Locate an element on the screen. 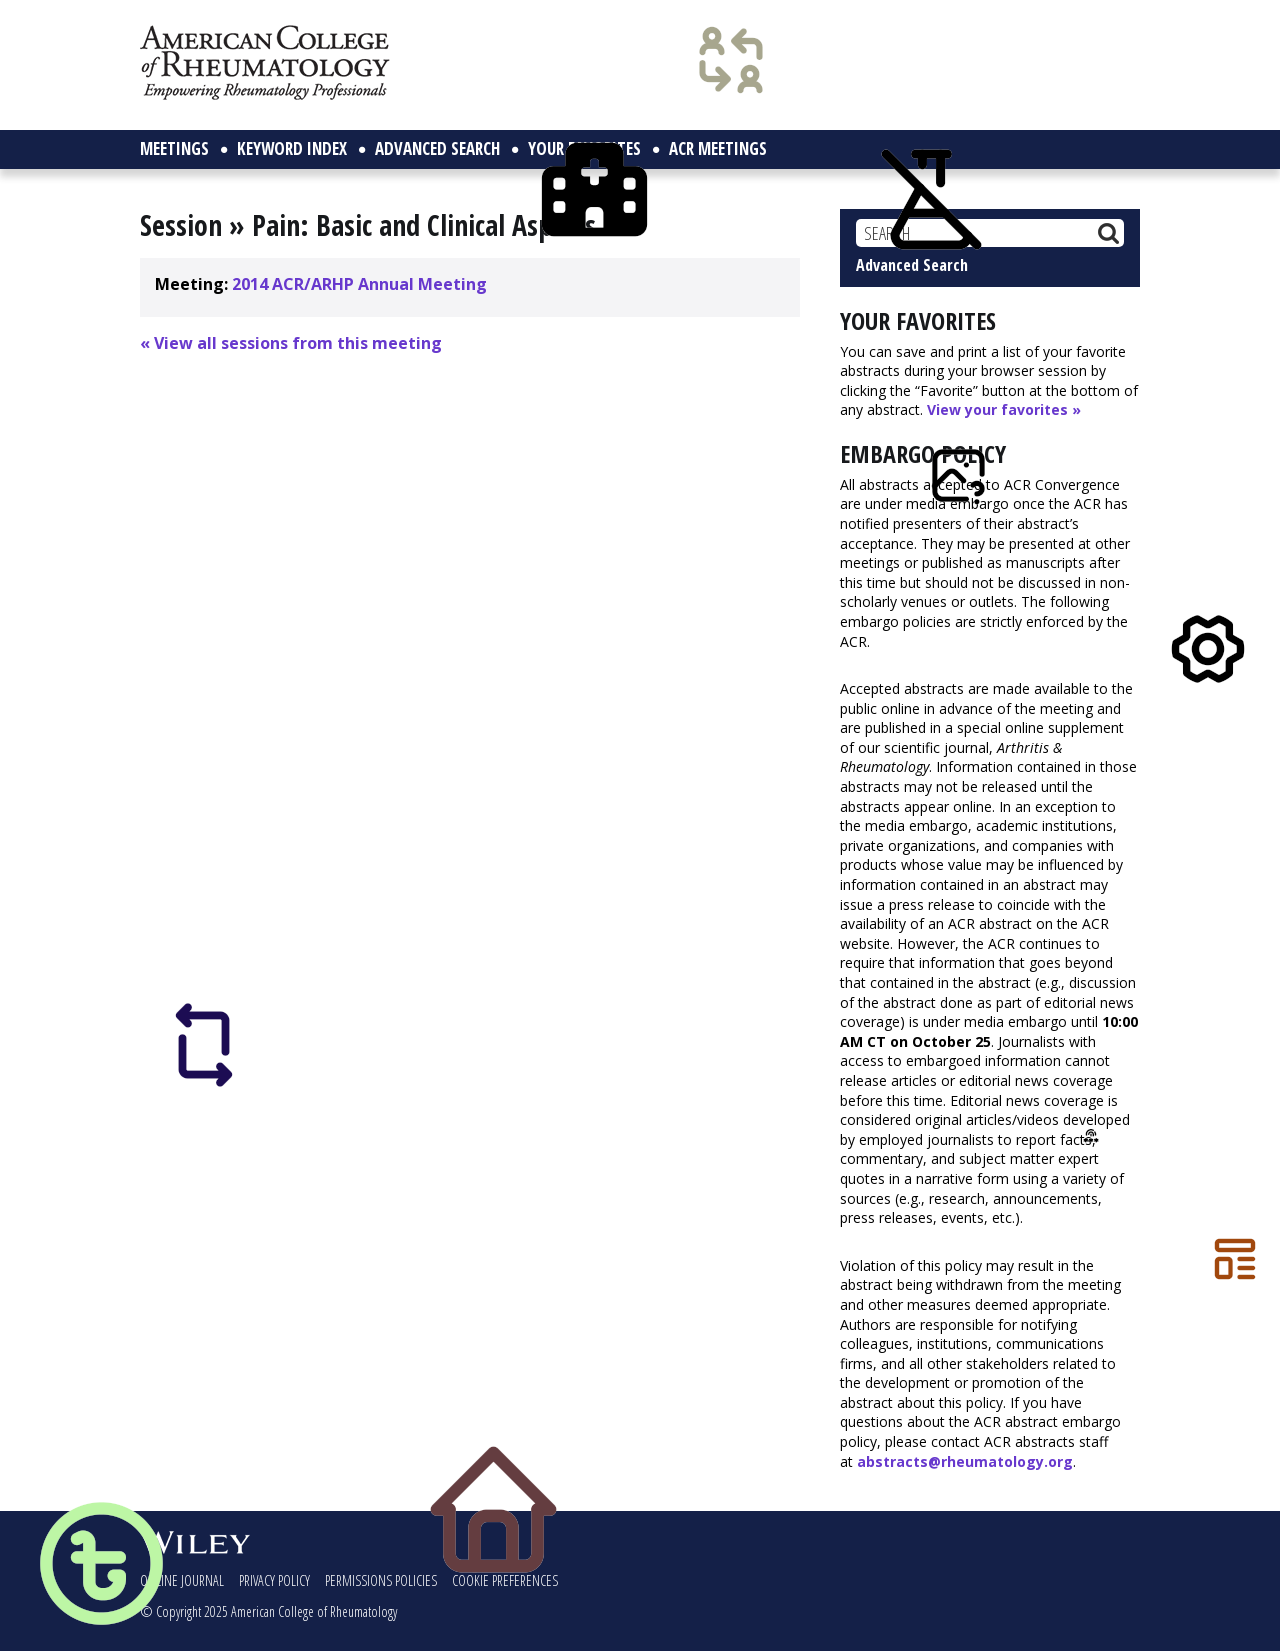 This screenshot has width=1280, height=1651. unknown or missing image is located at coordinates (958, 475).